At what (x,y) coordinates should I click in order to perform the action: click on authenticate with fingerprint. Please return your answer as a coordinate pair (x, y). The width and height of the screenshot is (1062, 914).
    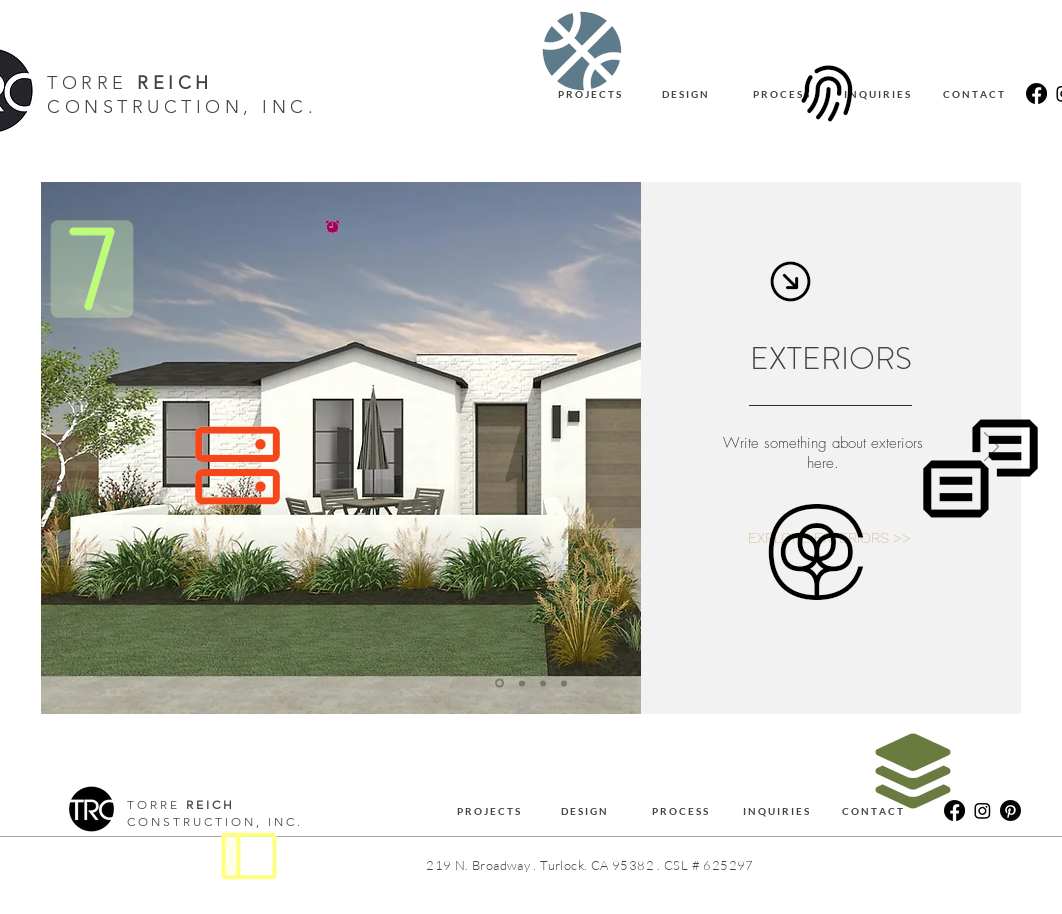
    Looking at the image, I should click on (828, 93).